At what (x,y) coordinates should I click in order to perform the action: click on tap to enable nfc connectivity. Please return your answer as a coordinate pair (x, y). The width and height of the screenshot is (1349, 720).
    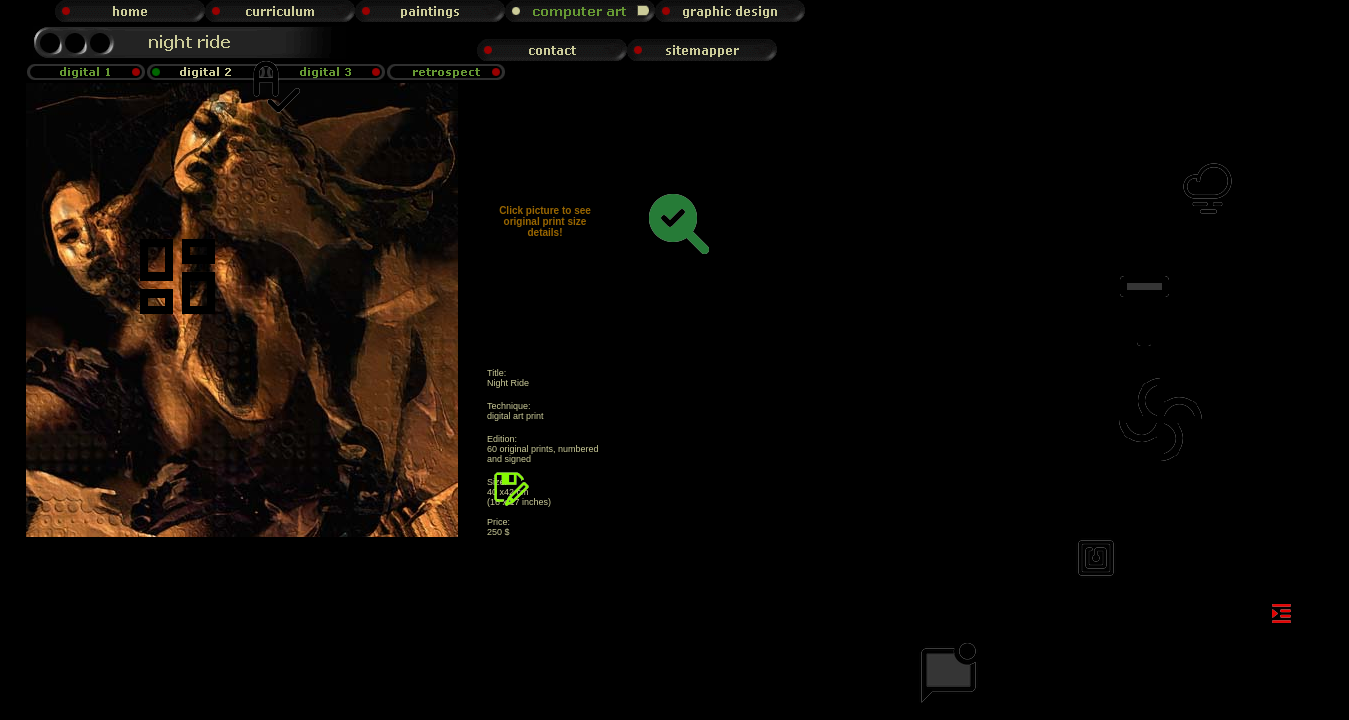
    Looking at the image, I should click on (1096, 558).